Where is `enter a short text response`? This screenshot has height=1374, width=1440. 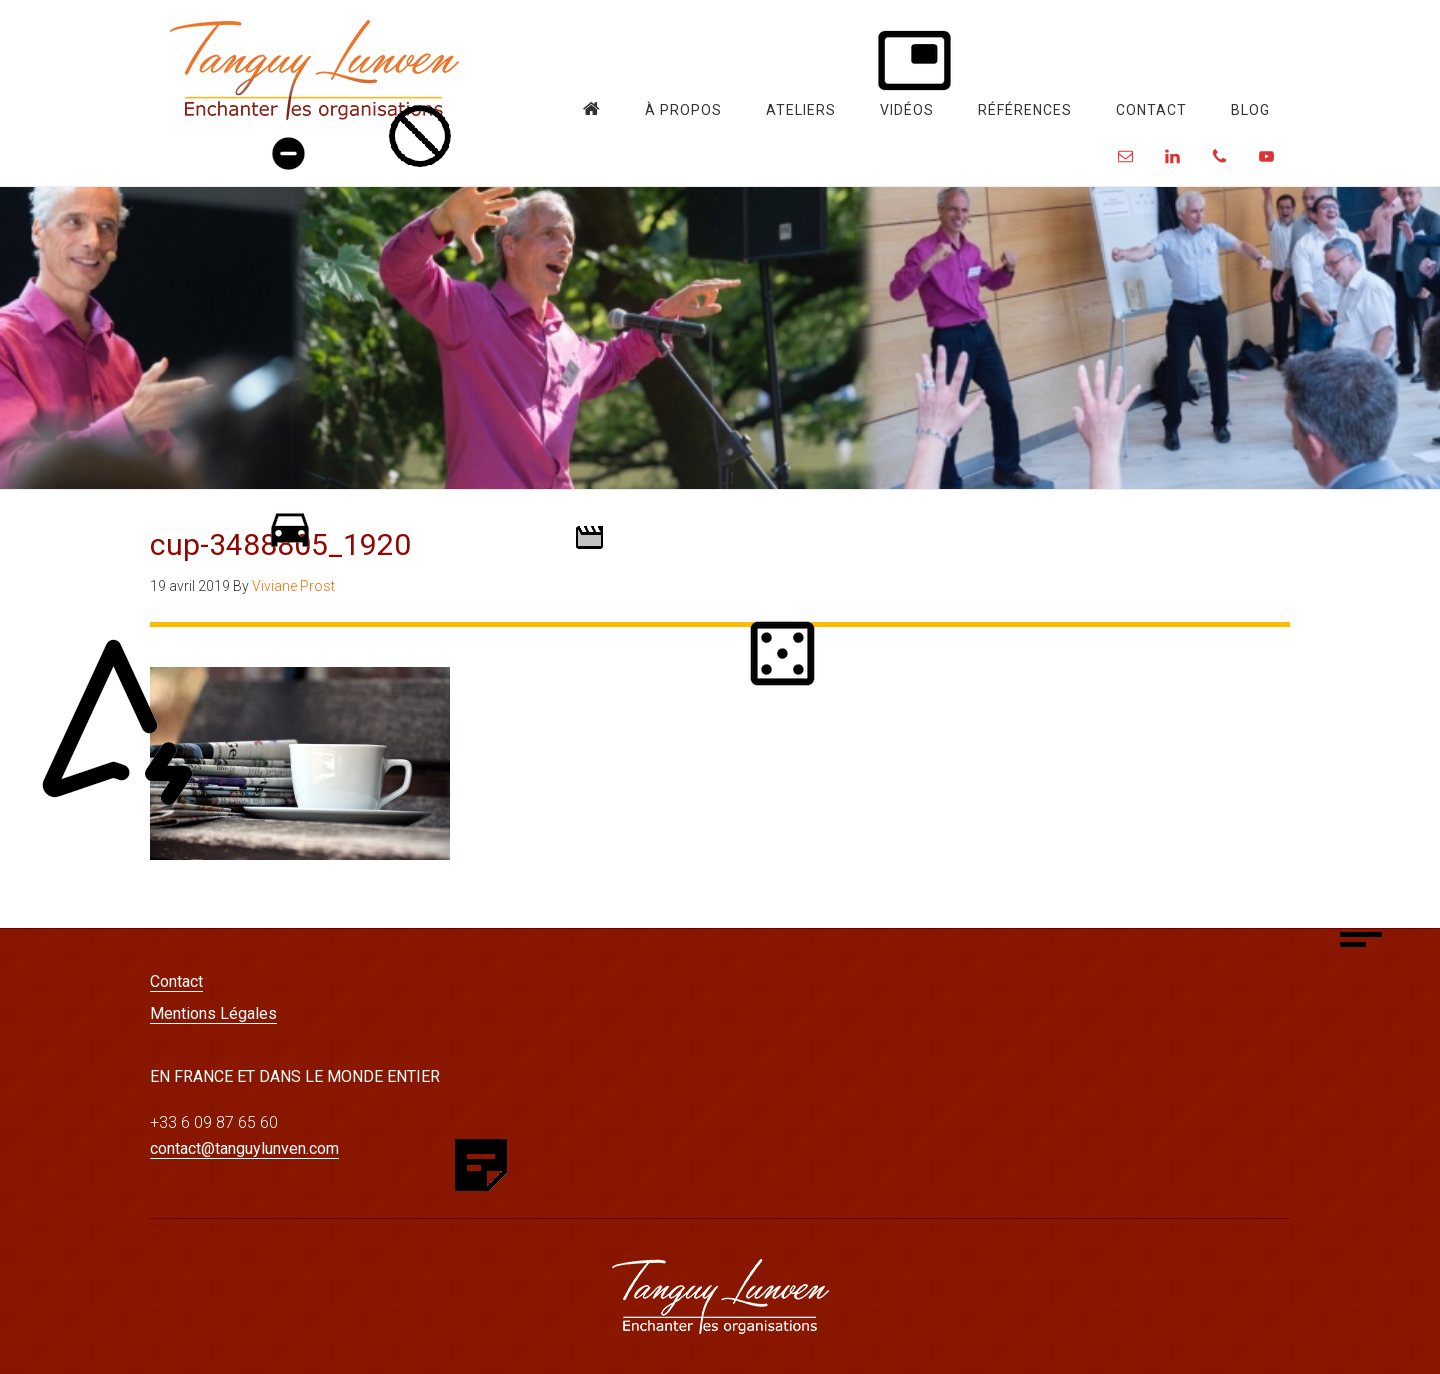
enter a short text response is located at coordinates (1360, 939).